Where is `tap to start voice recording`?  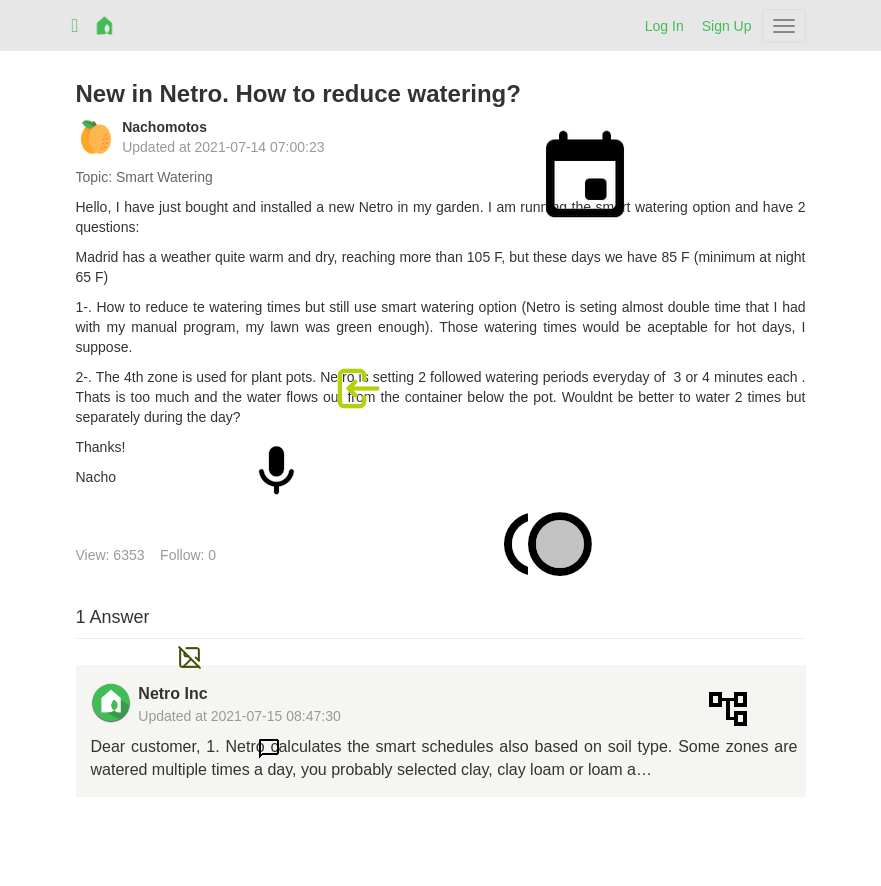 tap to start voice recording is located at coordinates (276, 471).